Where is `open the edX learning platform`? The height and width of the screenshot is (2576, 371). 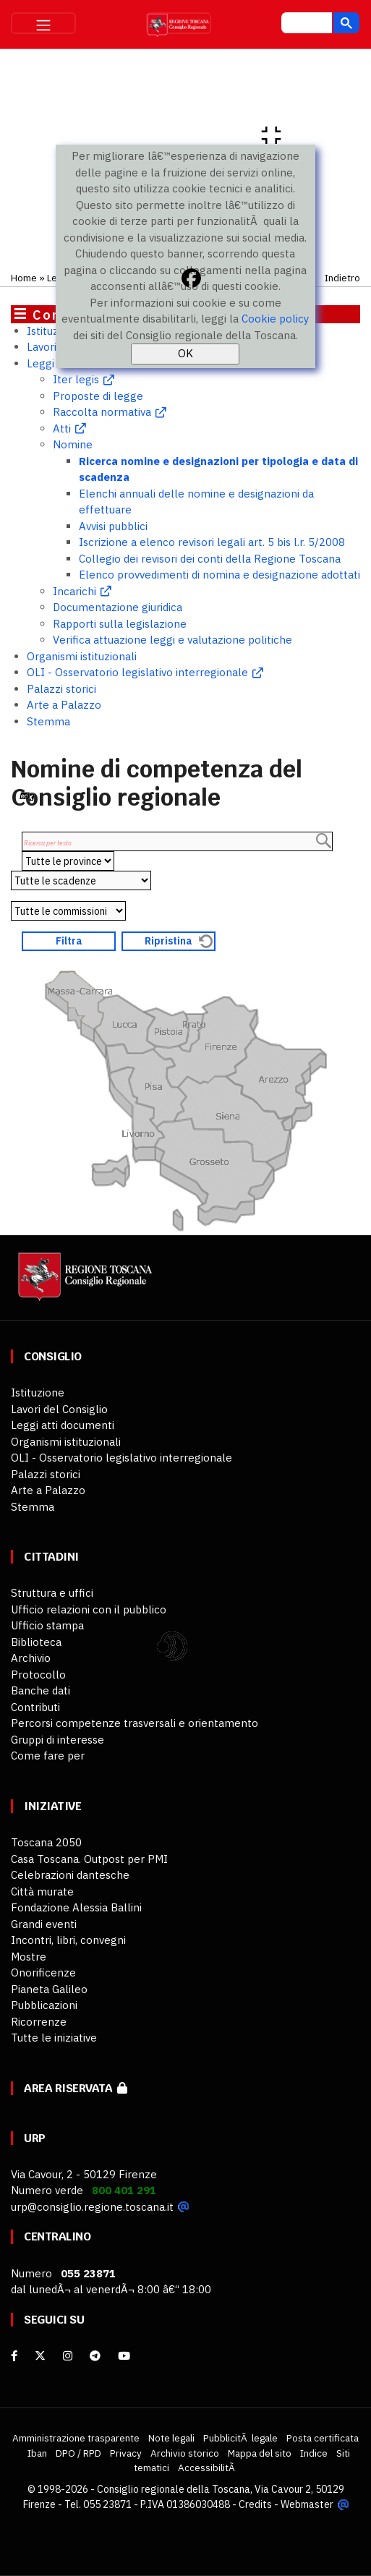 open the edX learning platform is located at coordinates (27, 796).